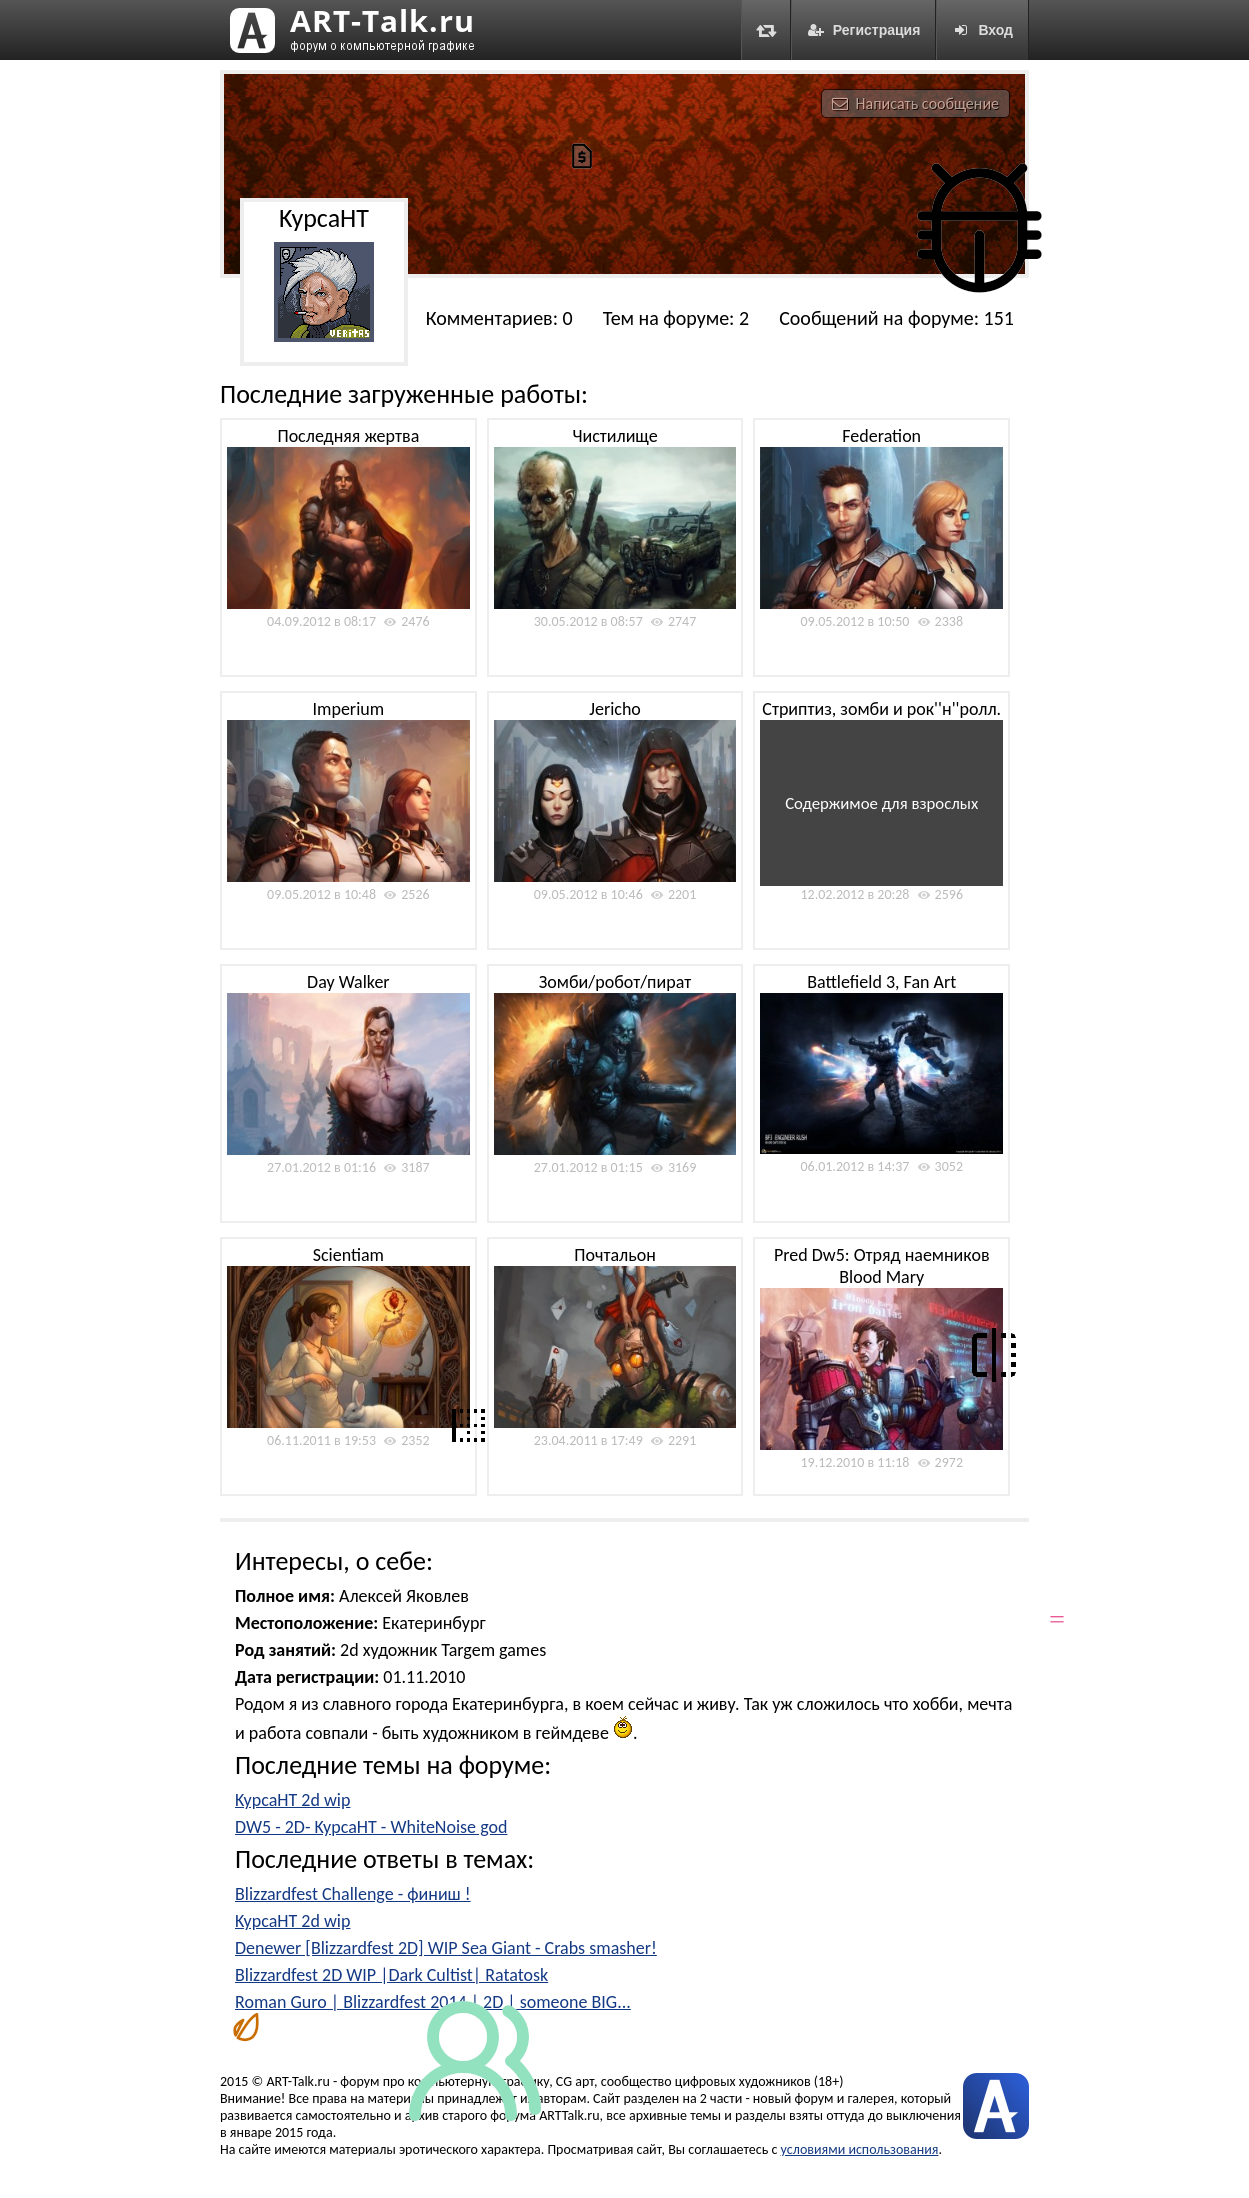 The width and height of the screenshot is (1249, 2198). What do you see at coordinates (1057, 1619) in the screenshot?
I see `open navigation menu` at bounding box center [1057, 1619].